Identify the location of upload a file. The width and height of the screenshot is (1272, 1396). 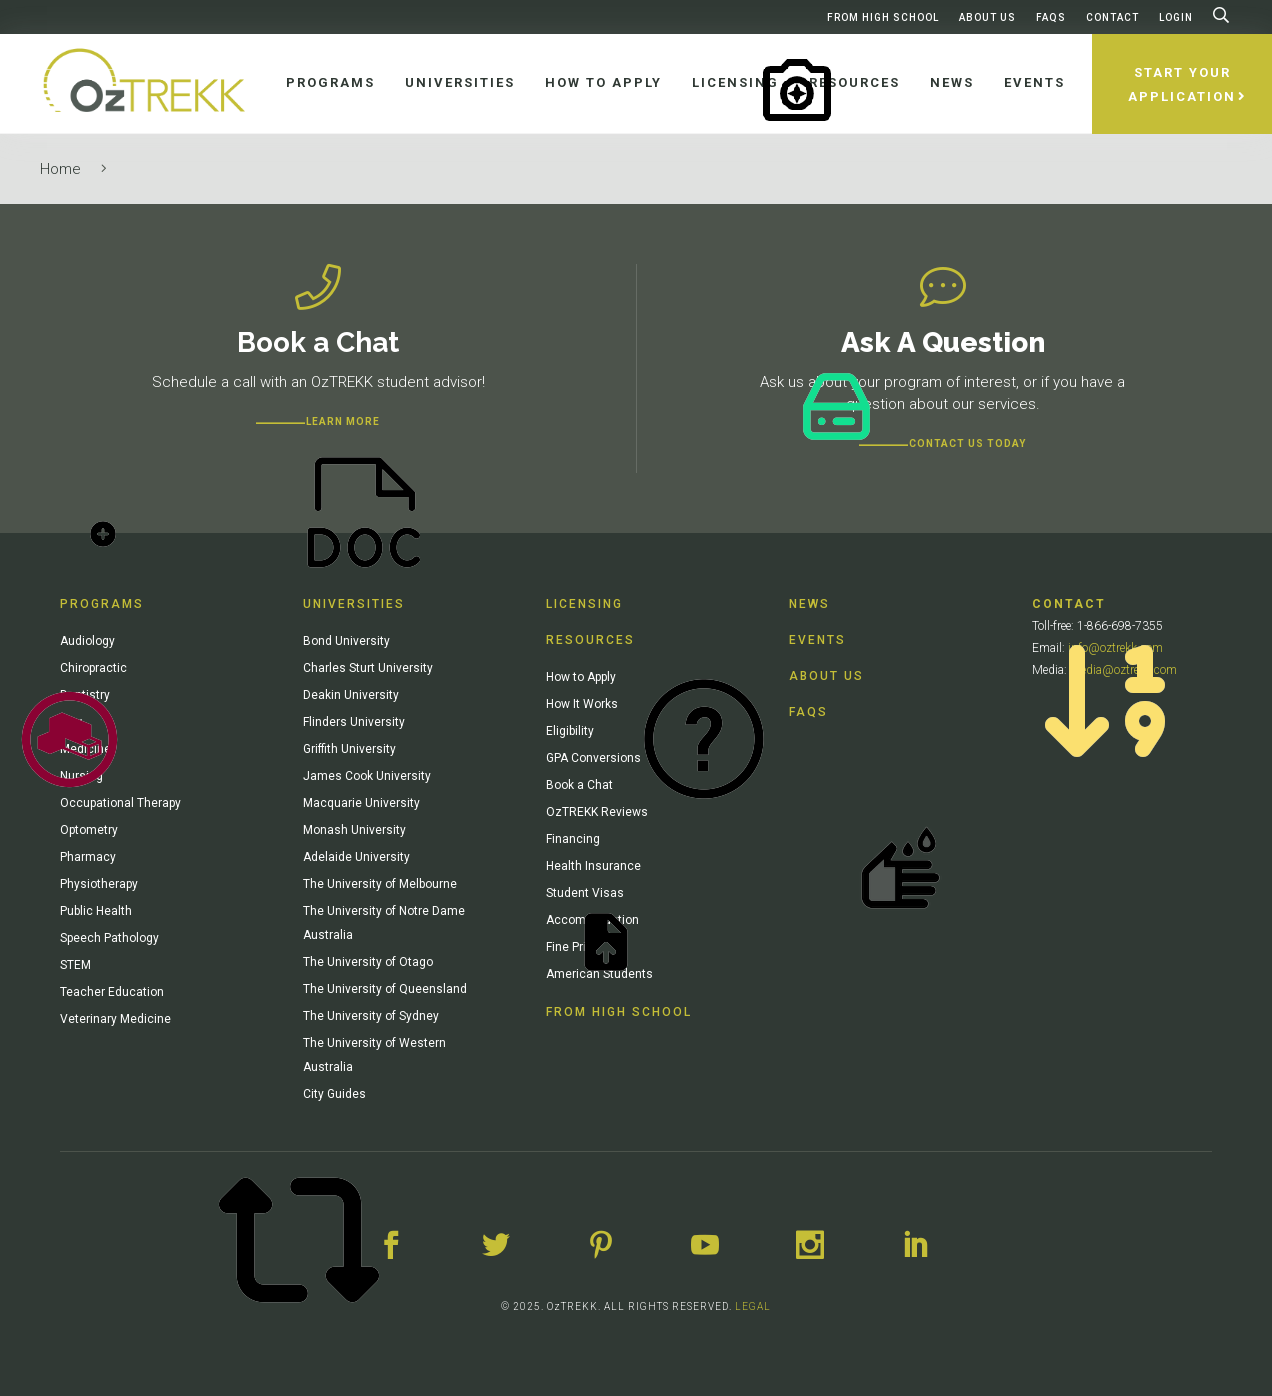
(606, 942).